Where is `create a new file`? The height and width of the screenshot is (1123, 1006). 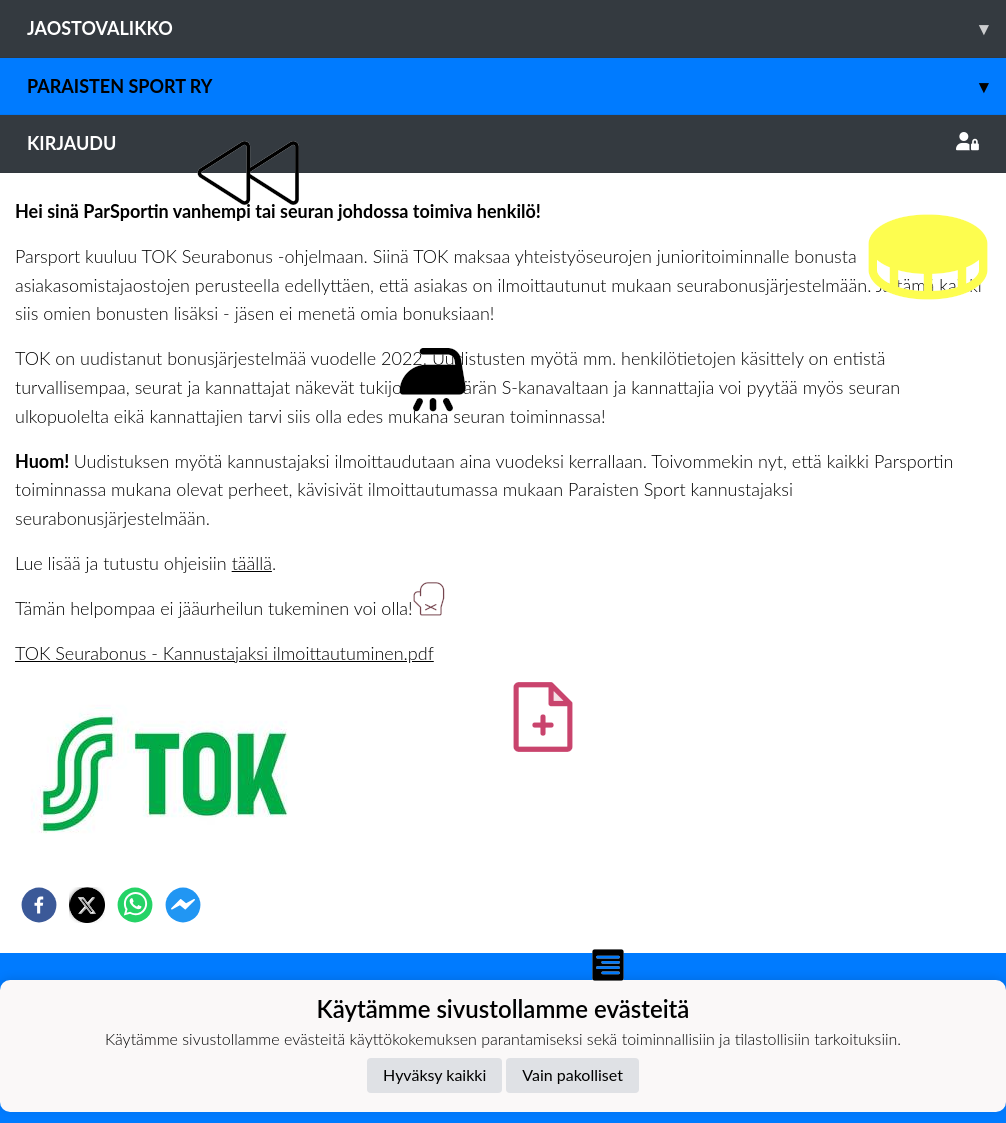
create a new file is located at coordinates (543, 717).